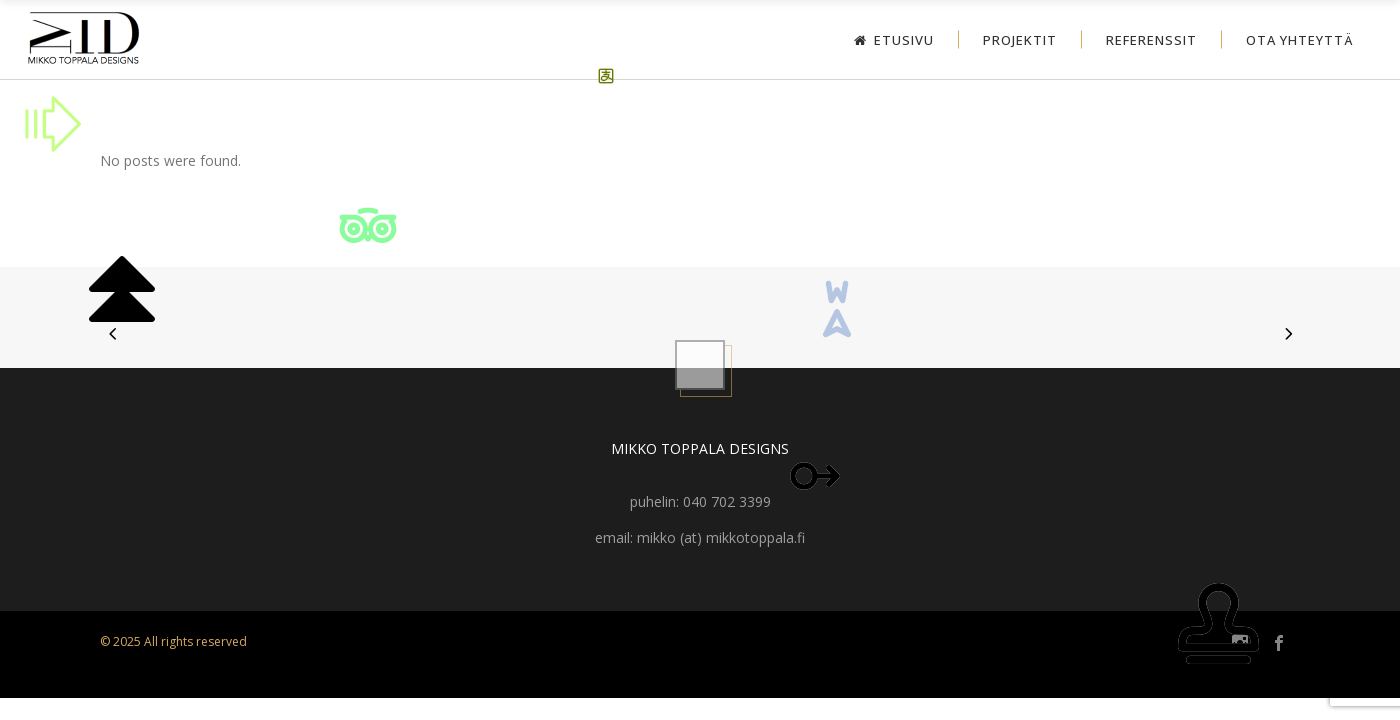 This screenshot has height=720, width=1400. I want to click on navigate west, so click(837, 309).